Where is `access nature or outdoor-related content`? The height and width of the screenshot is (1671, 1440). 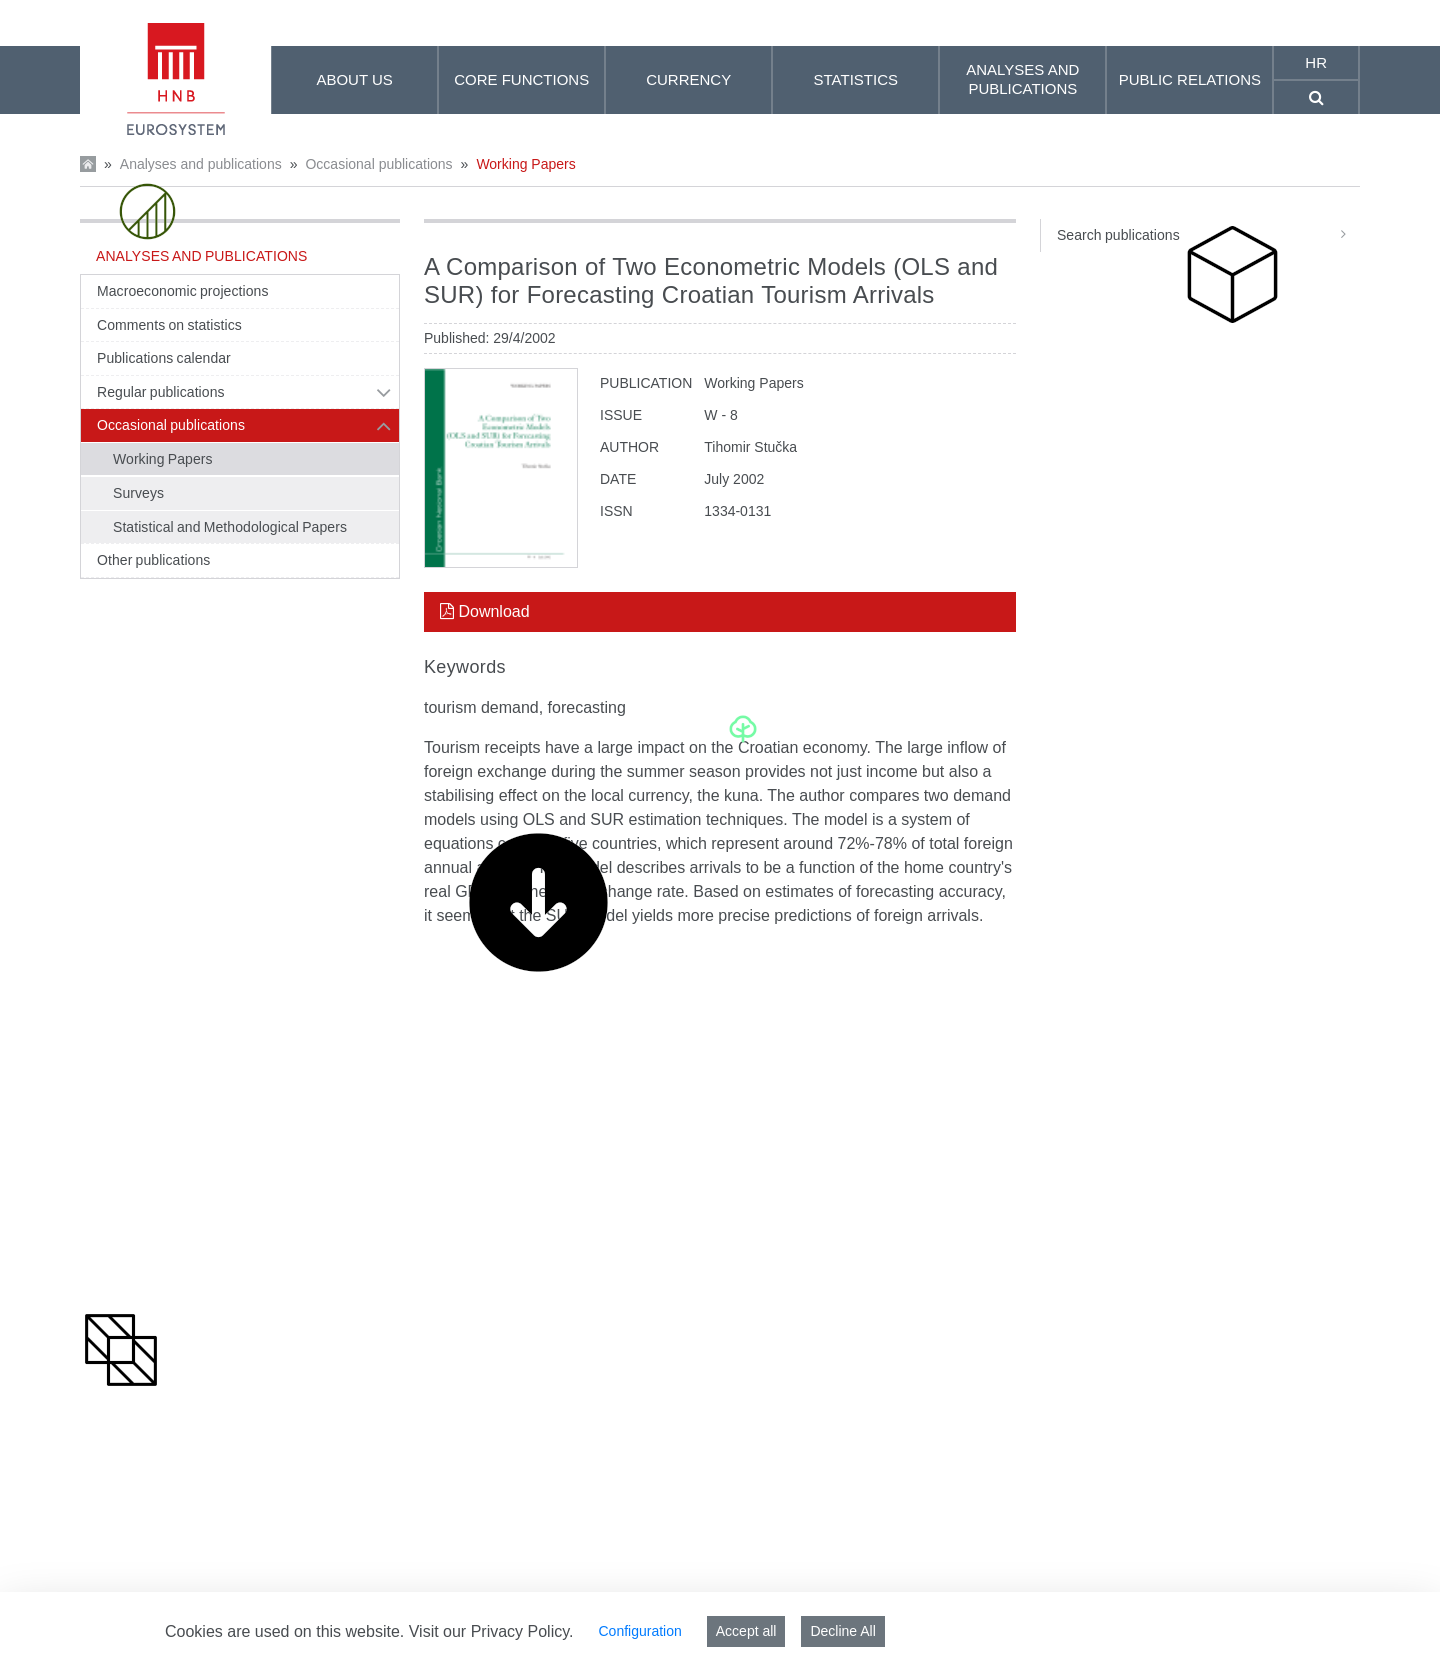
access nature or outdoor-related content is located at coordinates (743, 729).